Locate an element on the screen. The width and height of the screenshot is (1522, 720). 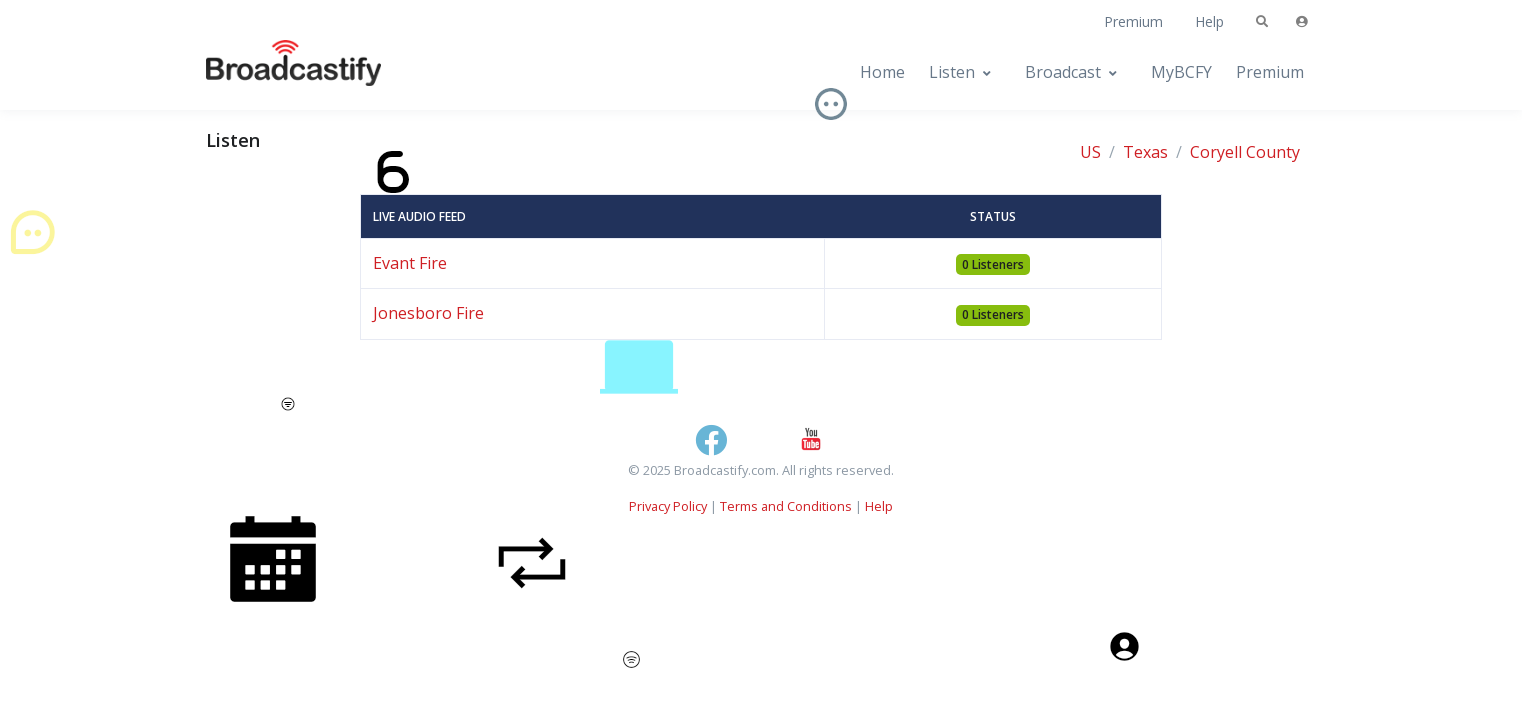
view your calendar is located at coordinates (273, 559).